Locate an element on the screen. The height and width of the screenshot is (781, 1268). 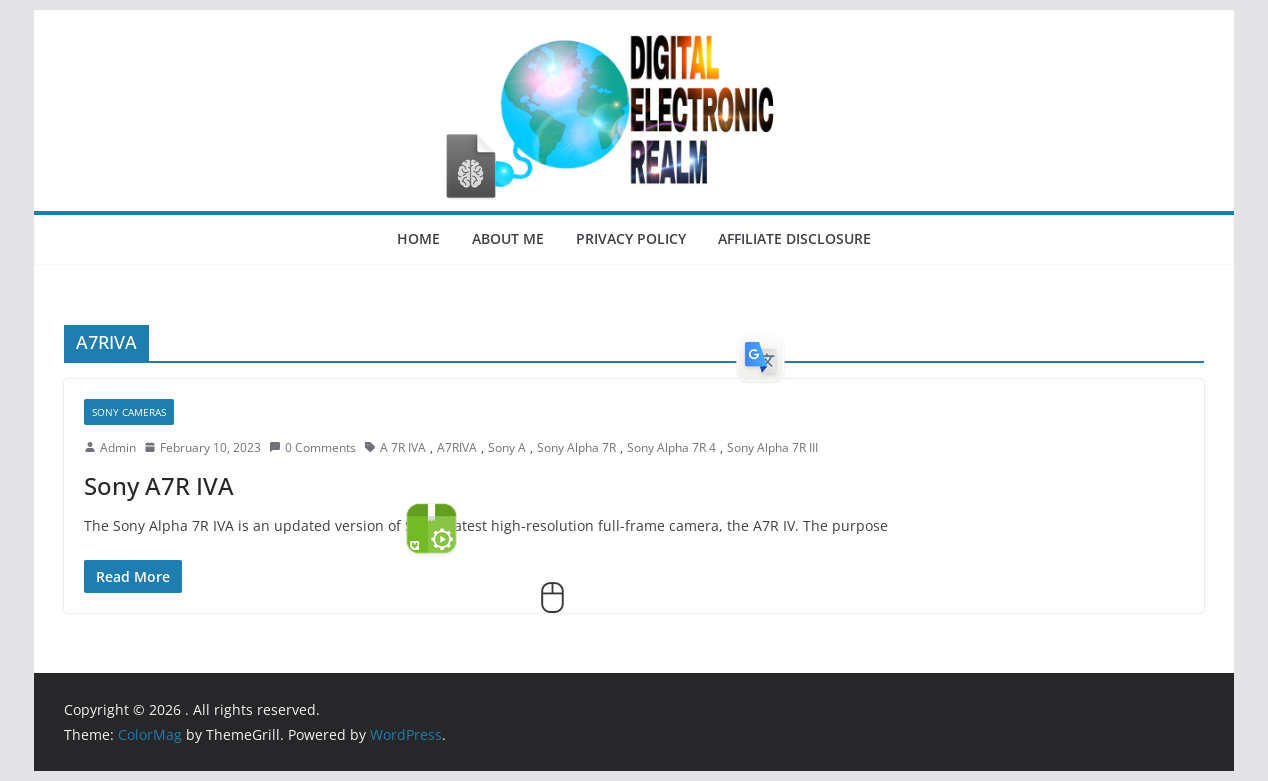
a DICOM medical imaging file is located at coordinates (471, 166).